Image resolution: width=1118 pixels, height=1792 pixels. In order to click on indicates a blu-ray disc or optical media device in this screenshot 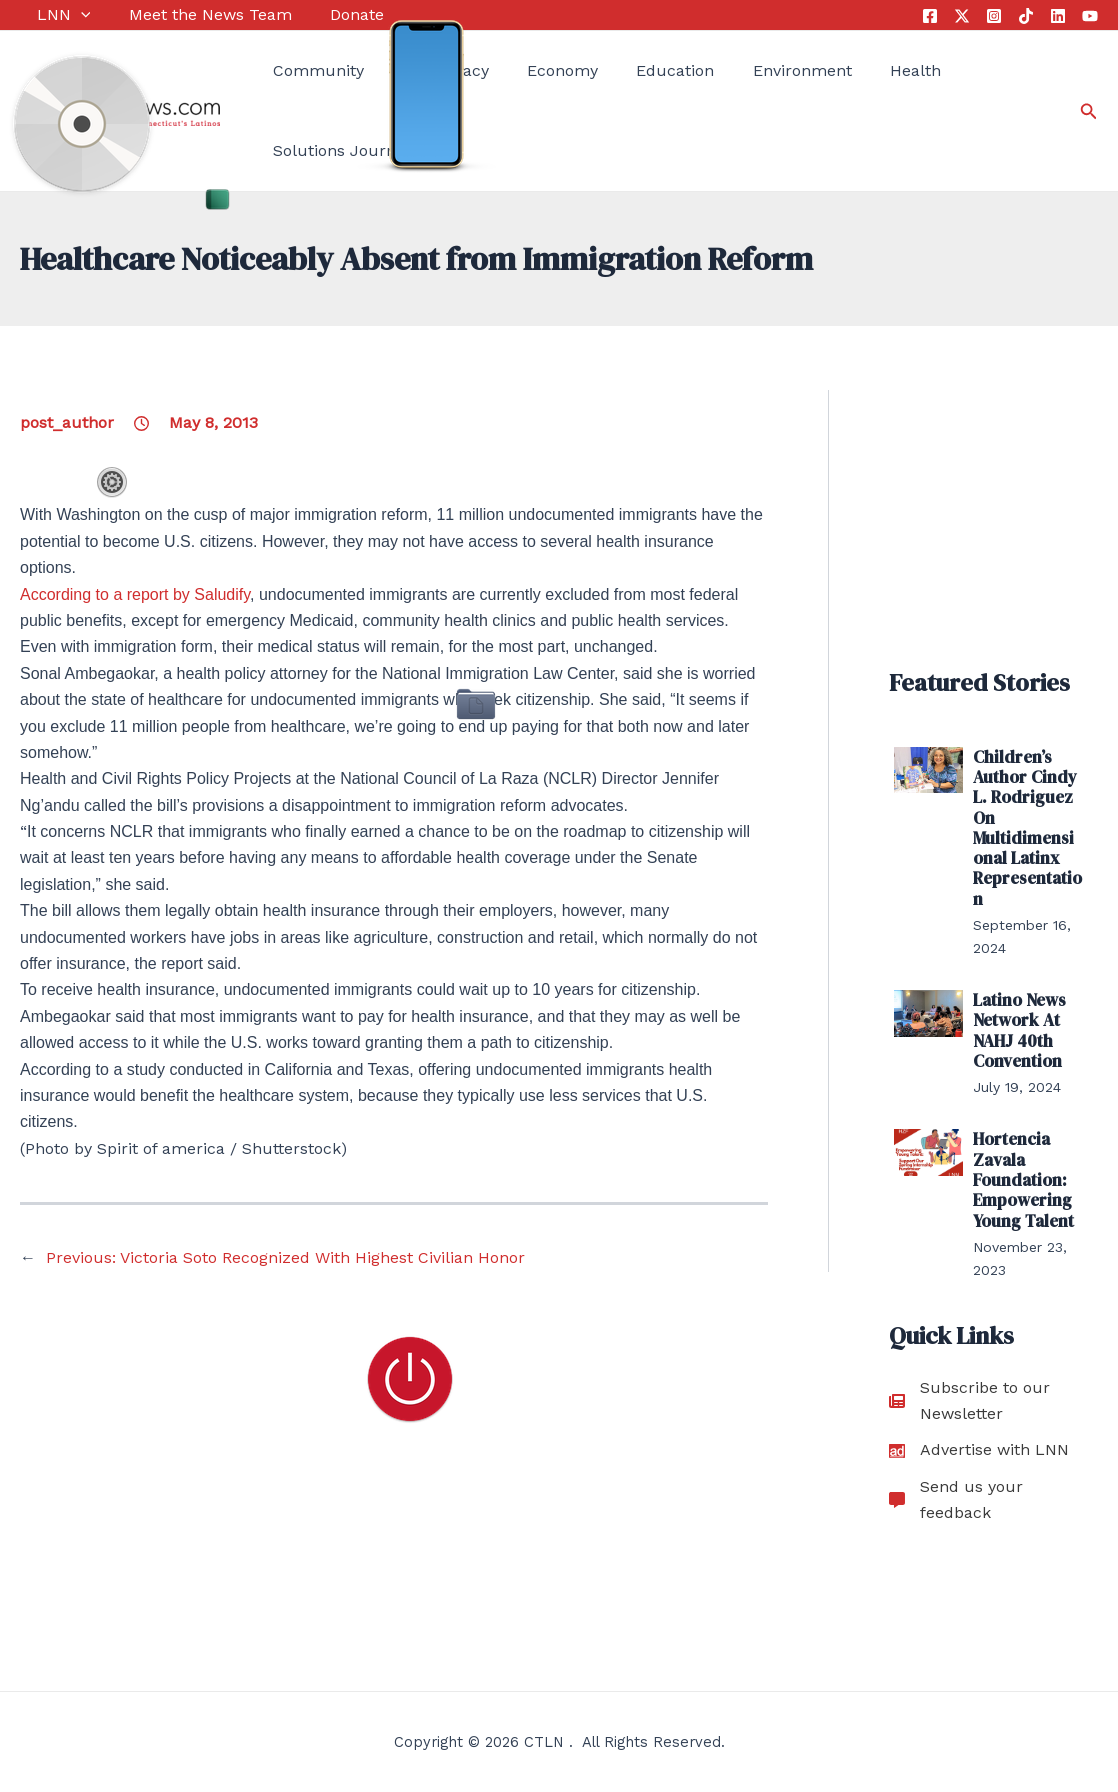, I will do `click(82, 124)`.